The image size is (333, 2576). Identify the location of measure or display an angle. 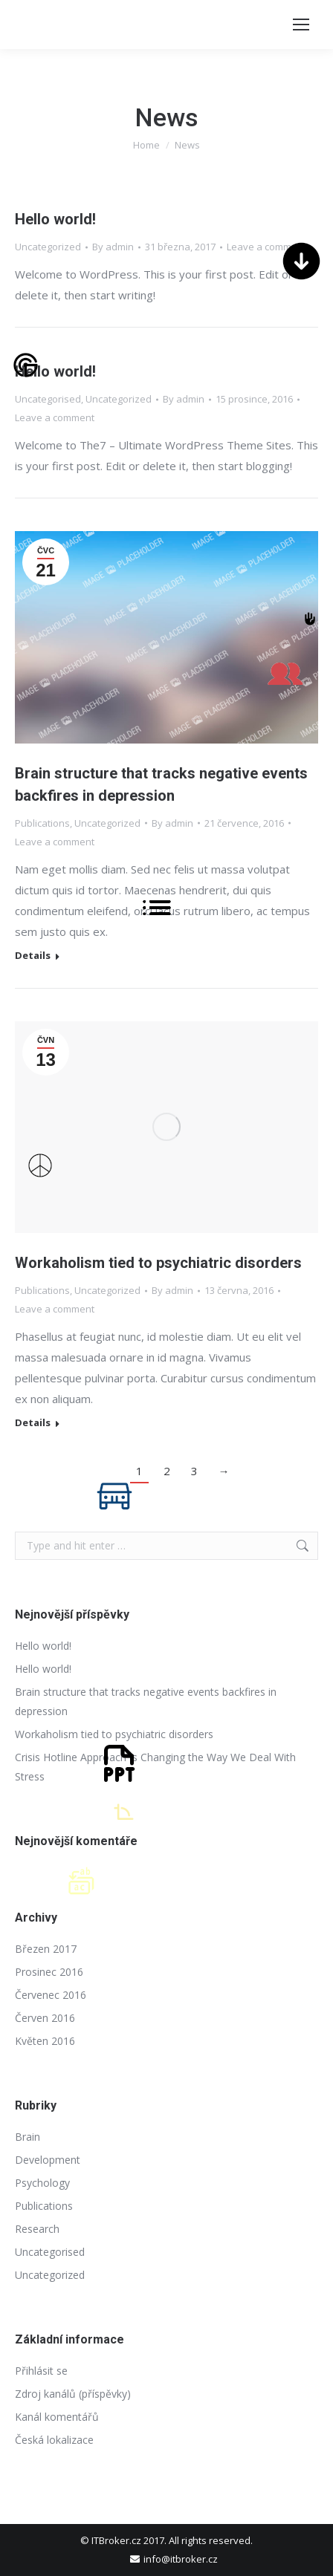
(123, 1812).